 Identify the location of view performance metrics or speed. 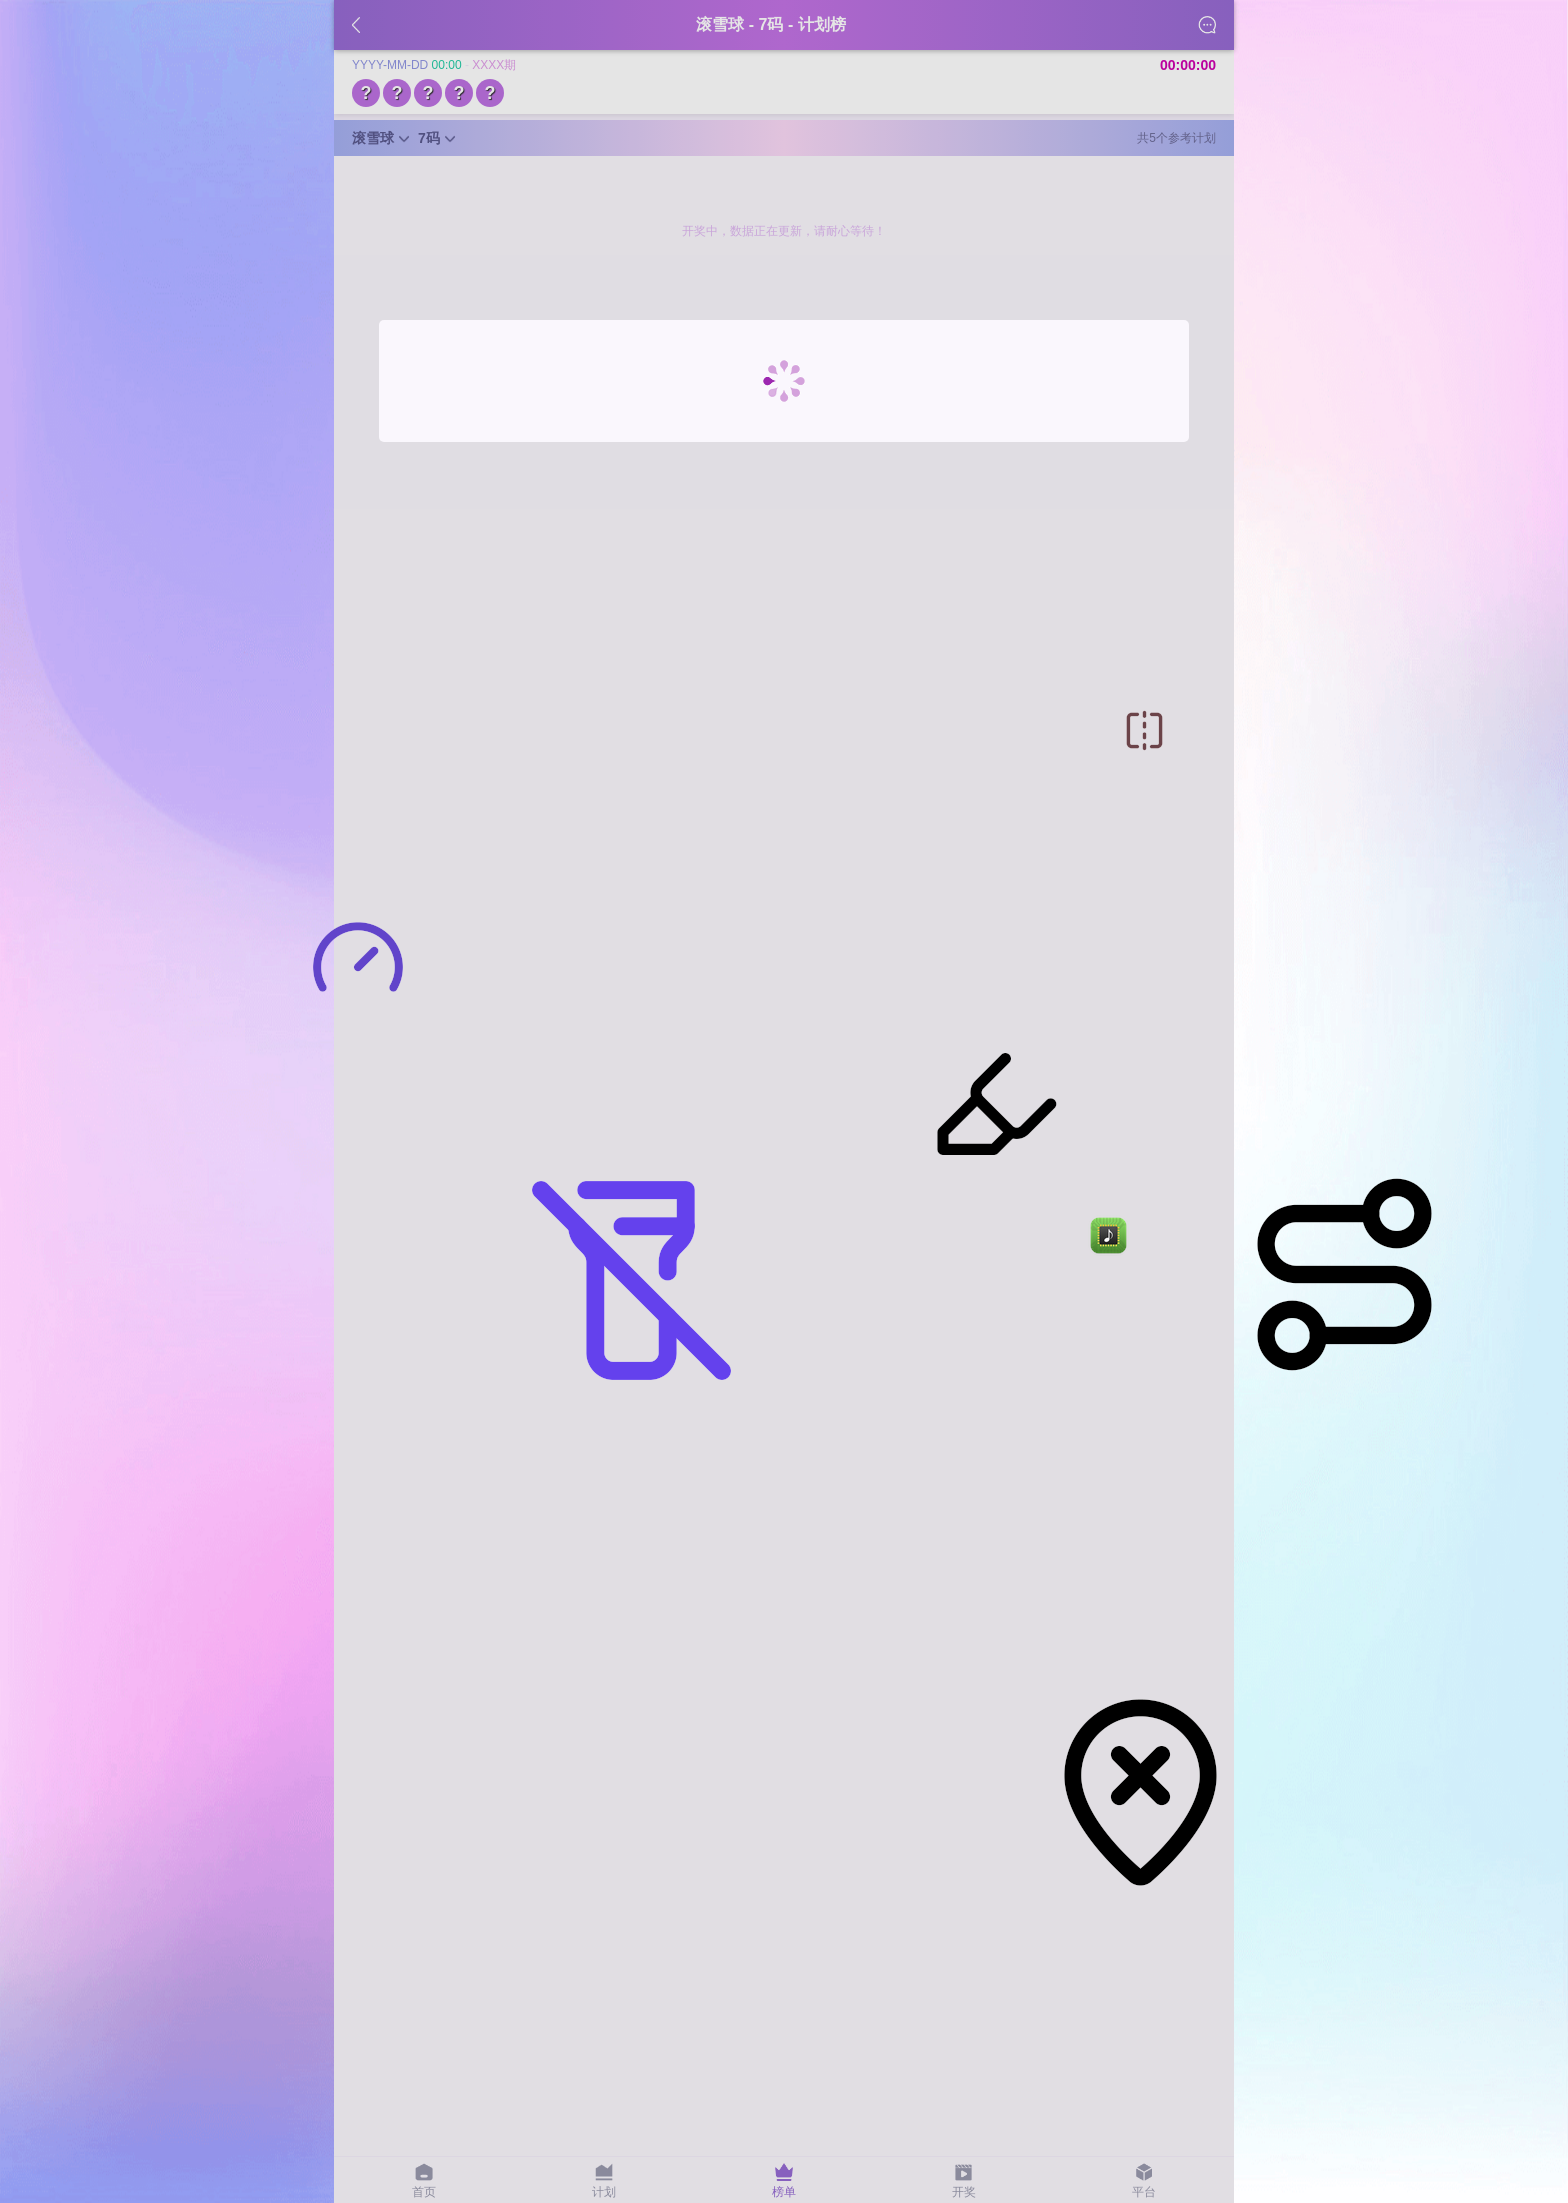
(358, 959).